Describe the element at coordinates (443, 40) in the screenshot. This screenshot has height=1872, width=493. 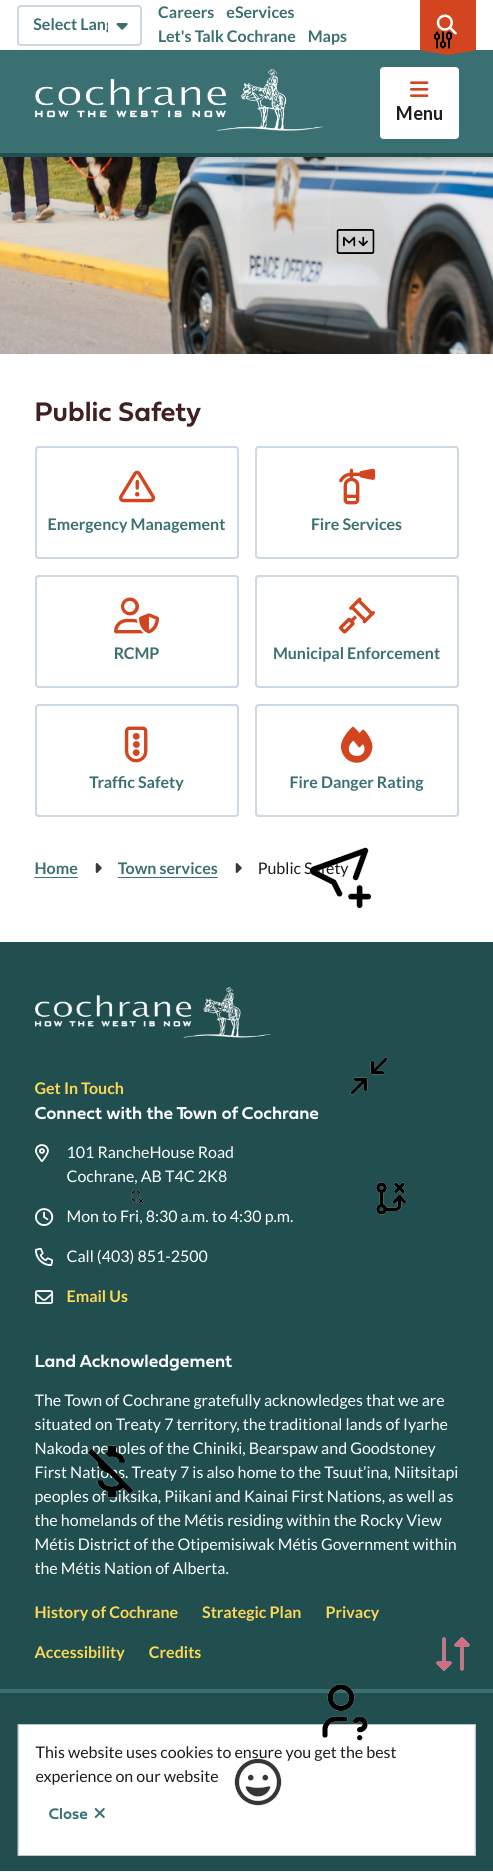
I see `view candlestick chart for stock or crypto data` at that location.